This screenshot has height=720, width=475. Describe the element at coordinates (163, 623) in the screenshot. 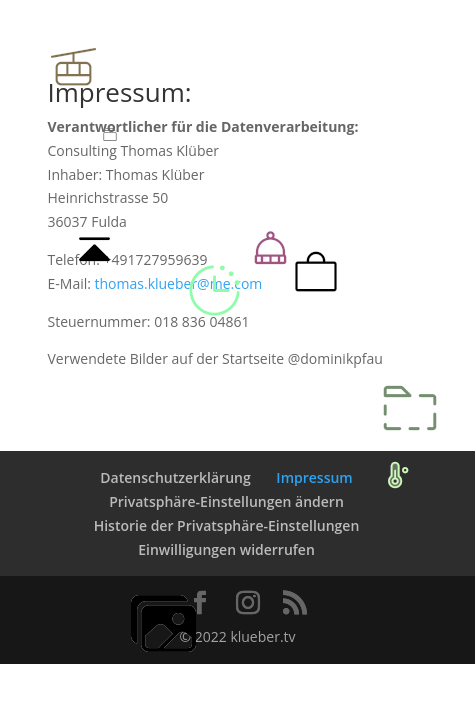

I see `view photo gallery` at that location.